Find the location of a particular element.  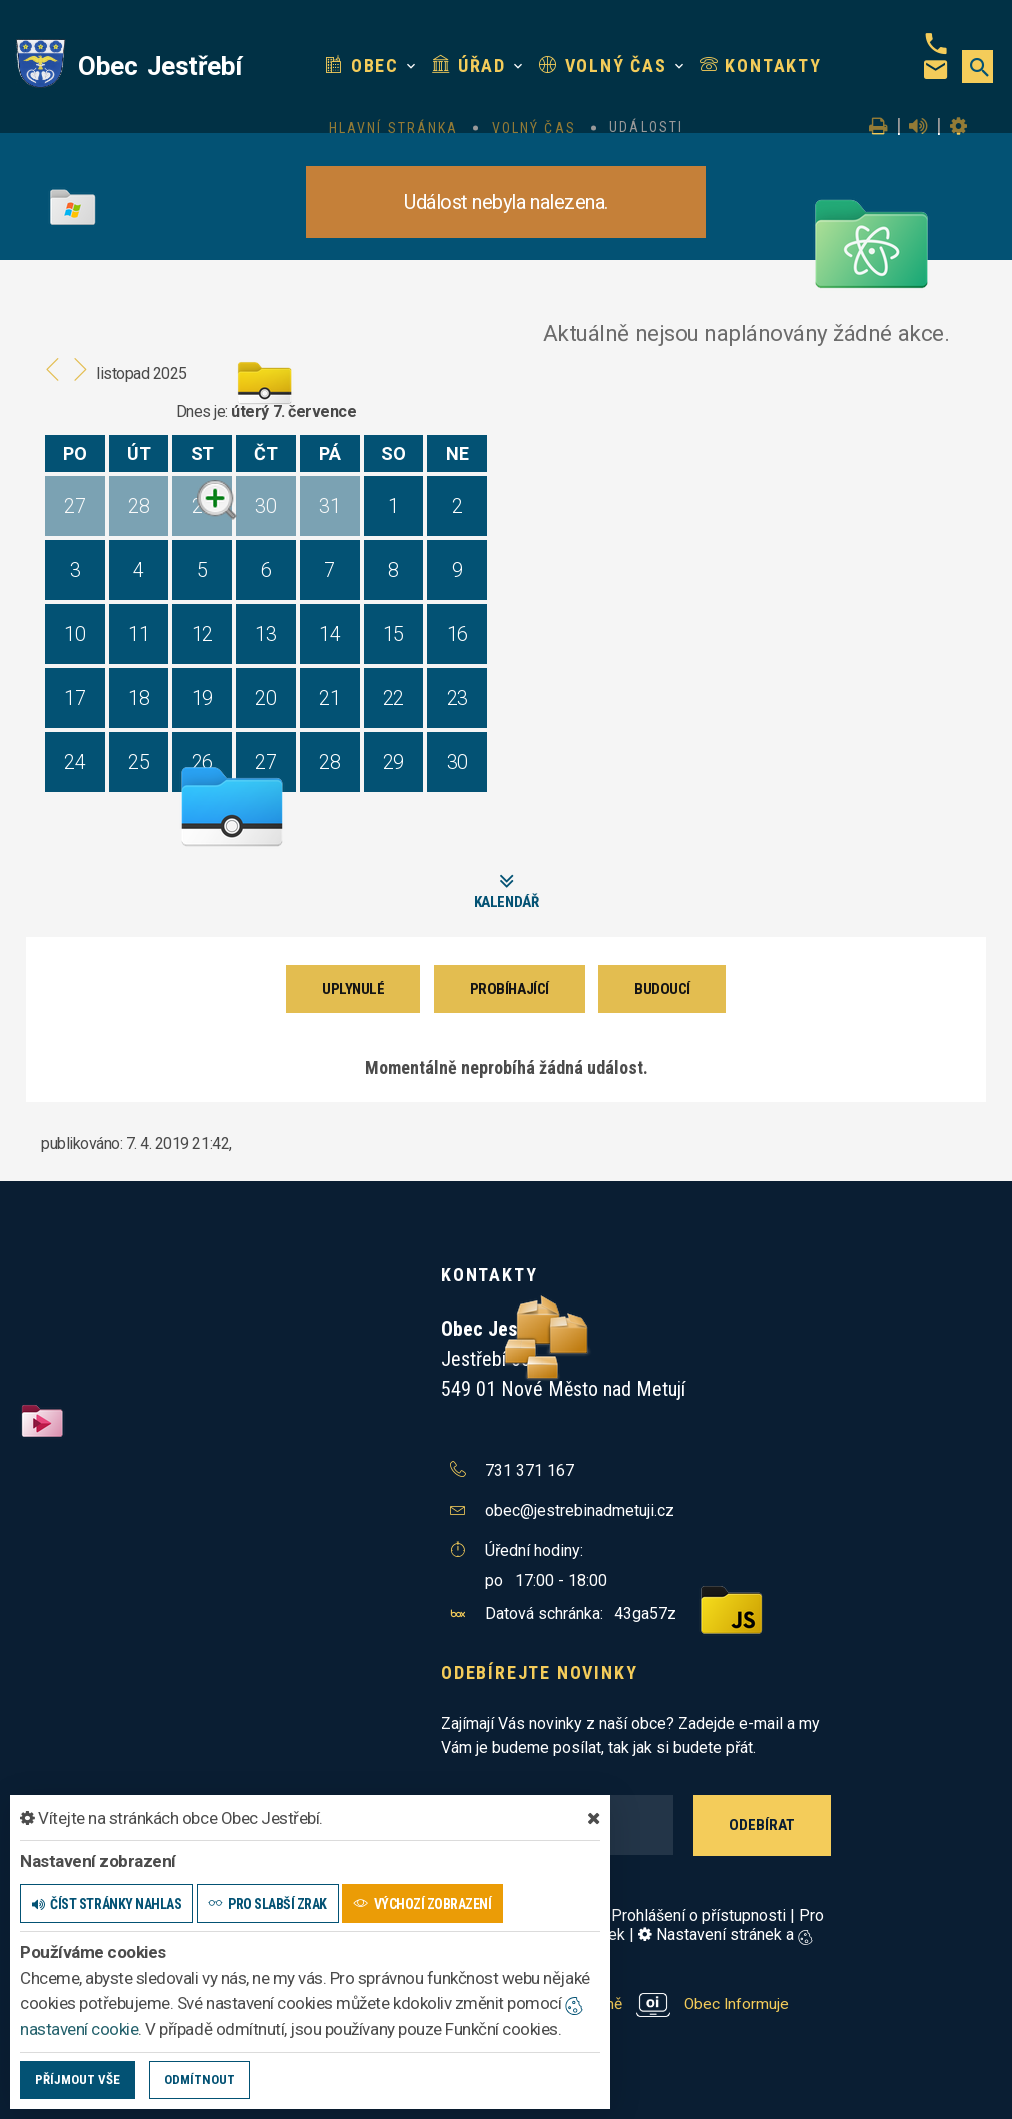

open folder containing javascript files is located at coordinates (731, 1611).